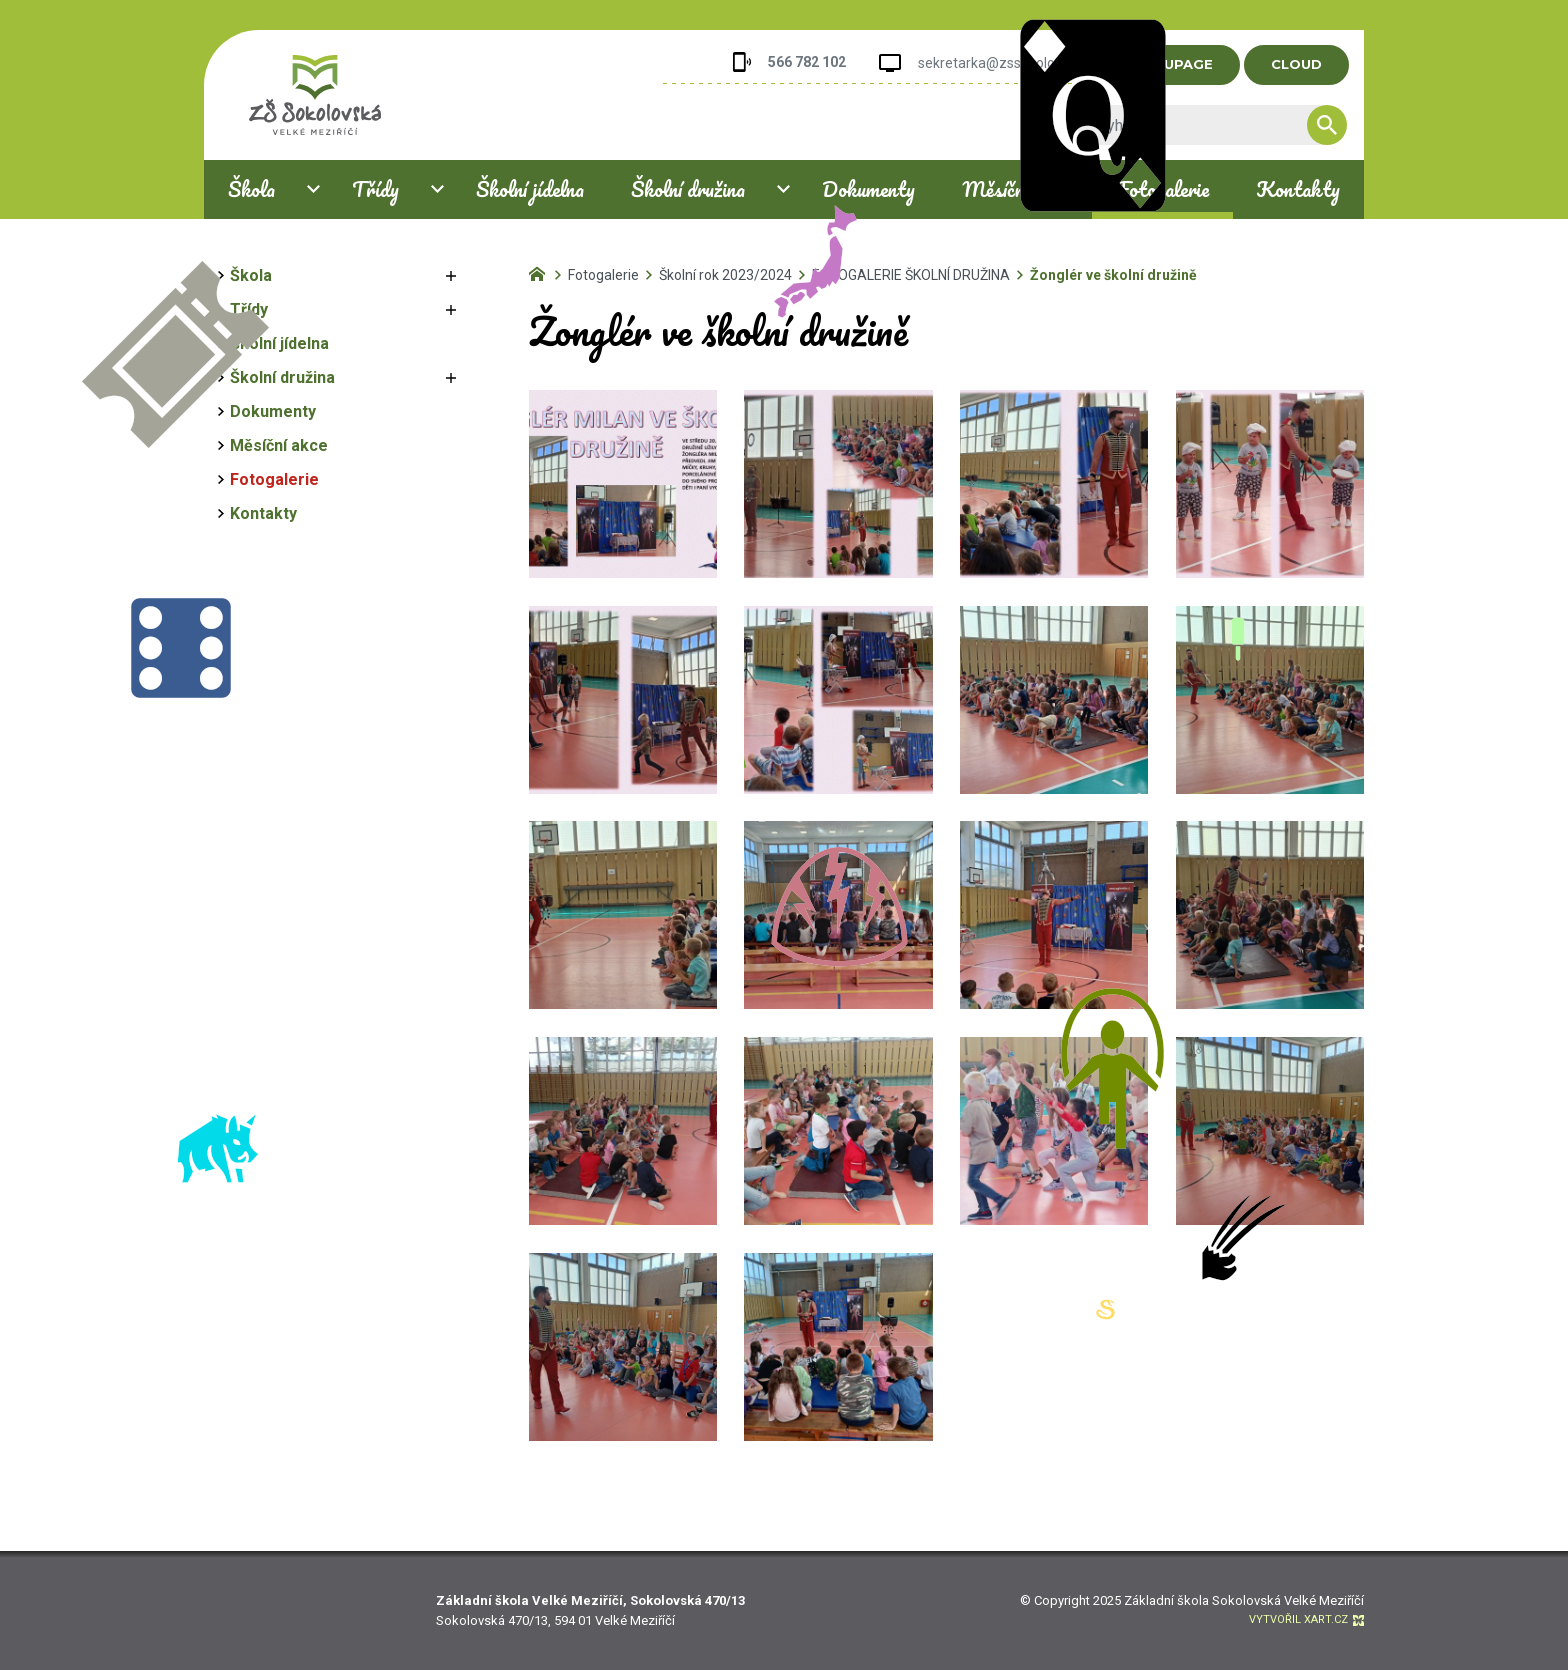 The image size is (1568, 1670). Describe the element at coordinates (1238, 639) in the screenshot. I see `select ice pop or popsicle treat` at that location.